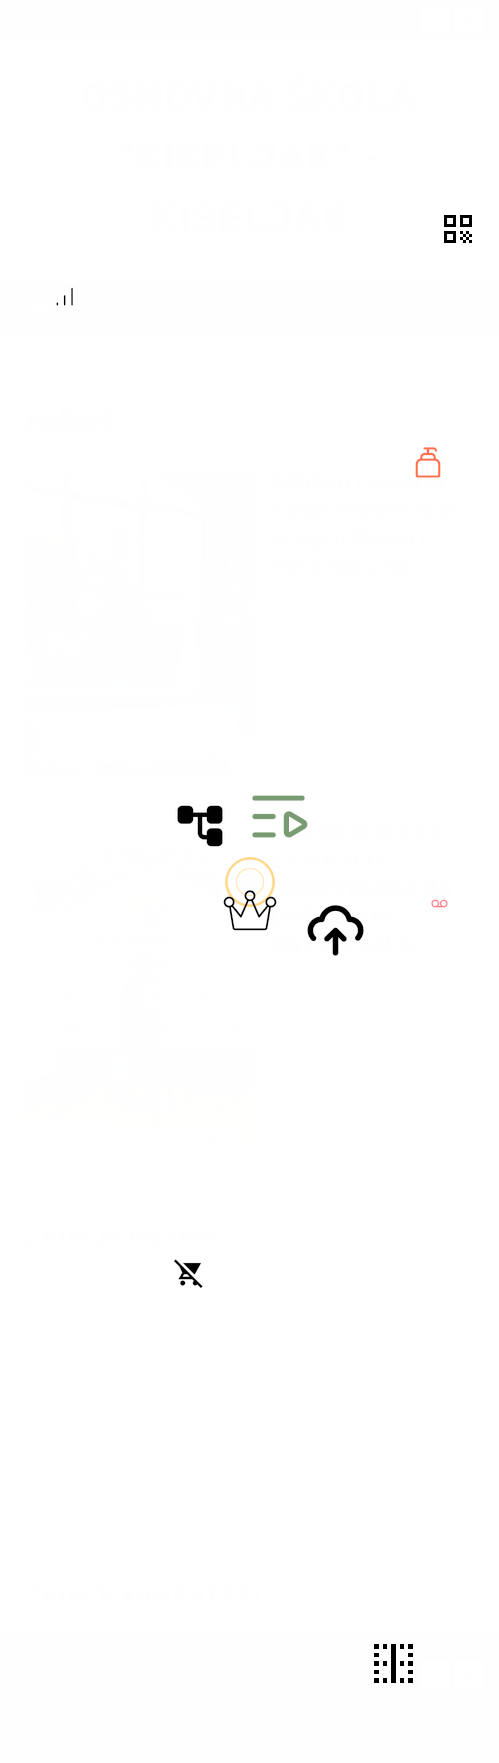  What do you see at coordinates (335, 930) in the screenshot?
I see `upload file to cloud storage` at bounding box center [335, 930].